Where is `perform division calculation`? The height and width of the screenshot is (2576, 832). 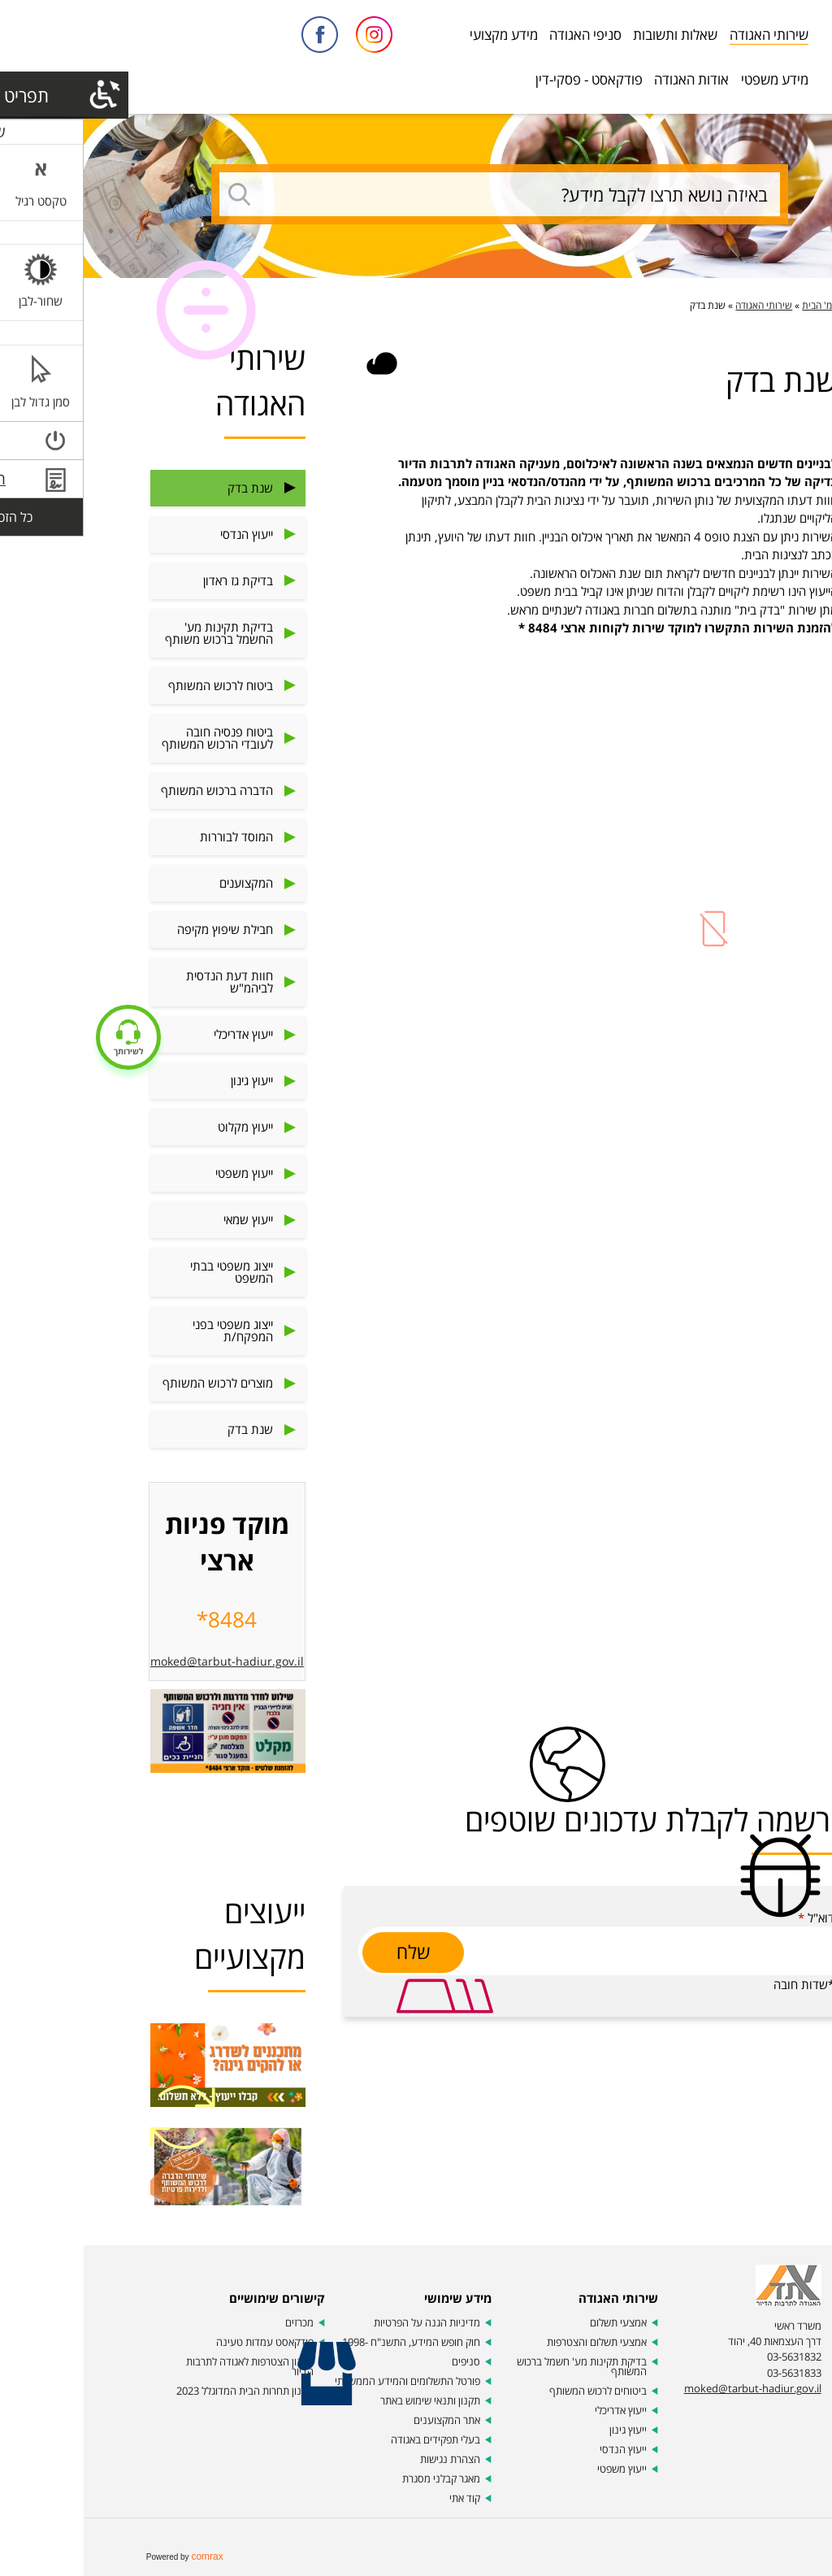 perform division calculation is located at coordinates (206, 310).